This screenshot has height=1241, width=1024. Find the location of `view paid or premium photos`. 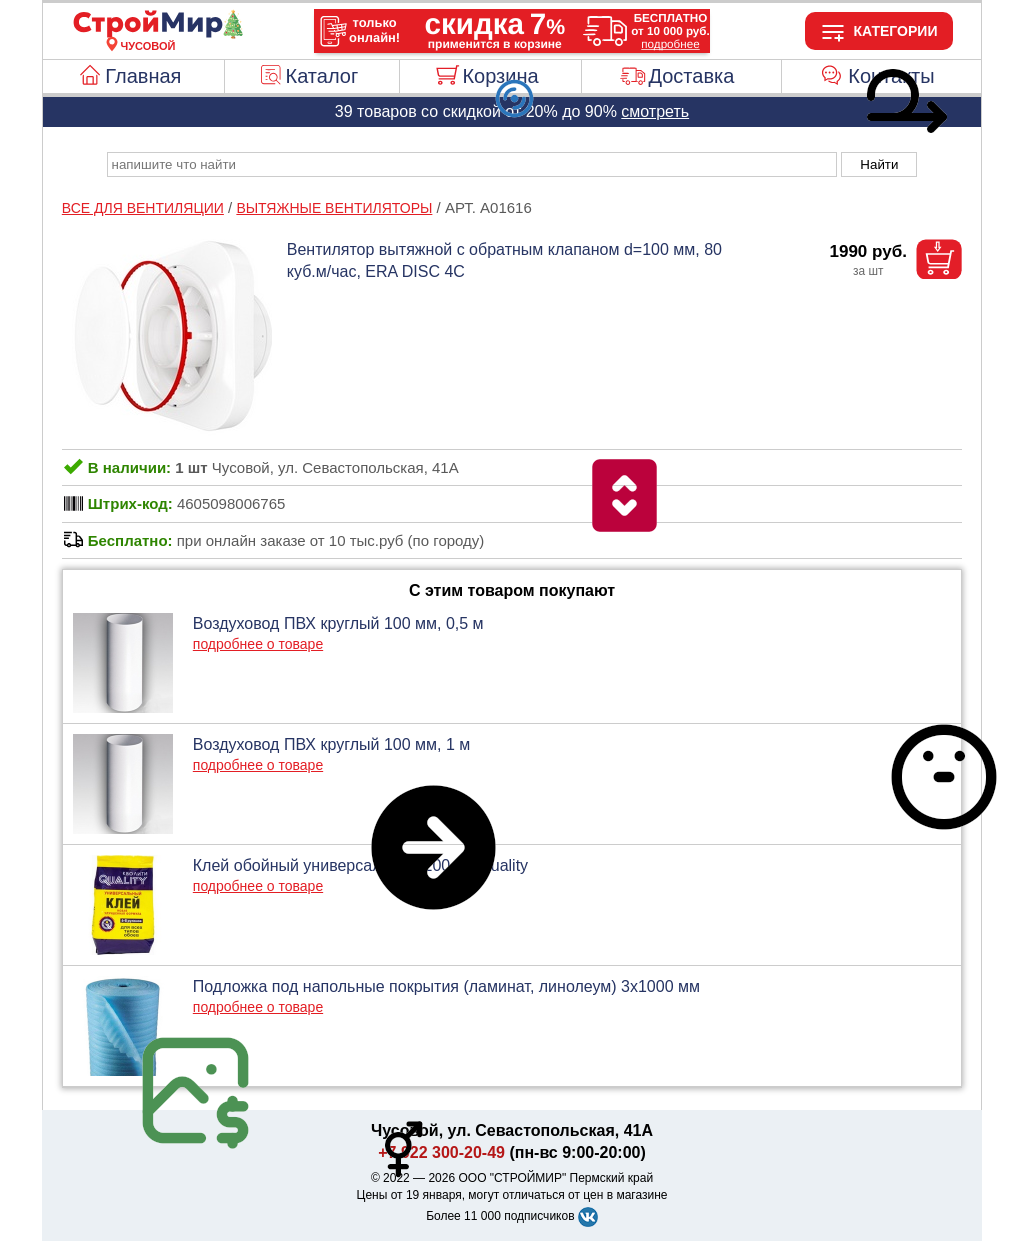

view paid or premium photos is located at coordinates (195, 1090).